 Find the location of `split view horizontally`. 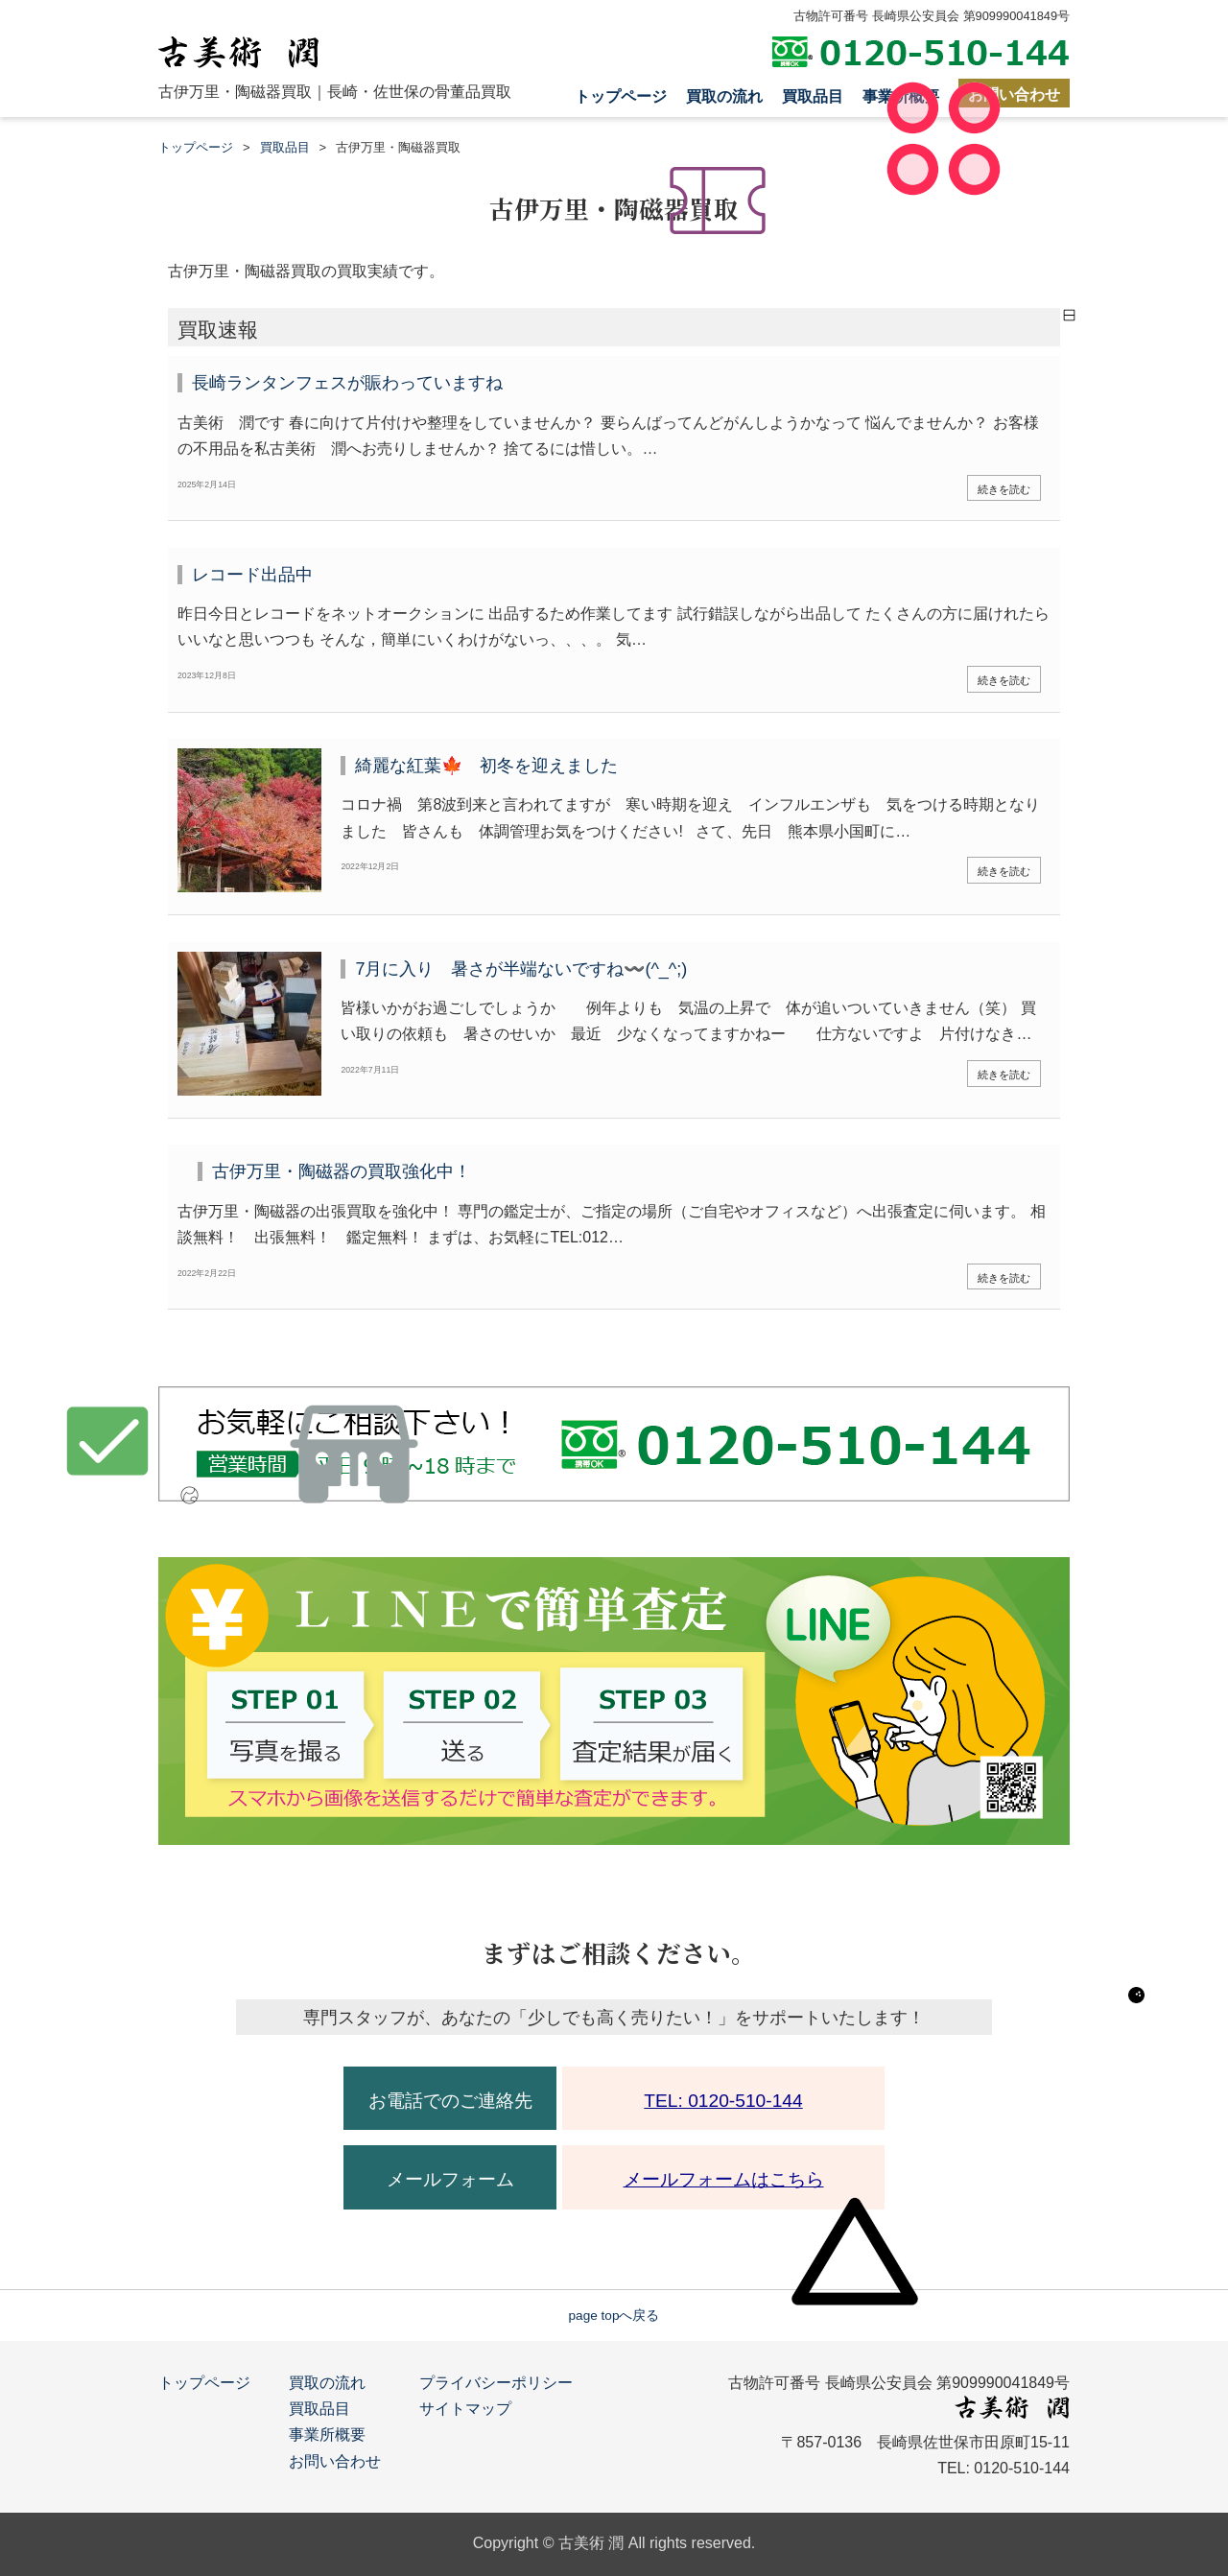

split view horizontally is located at coordinates (1069, 315).